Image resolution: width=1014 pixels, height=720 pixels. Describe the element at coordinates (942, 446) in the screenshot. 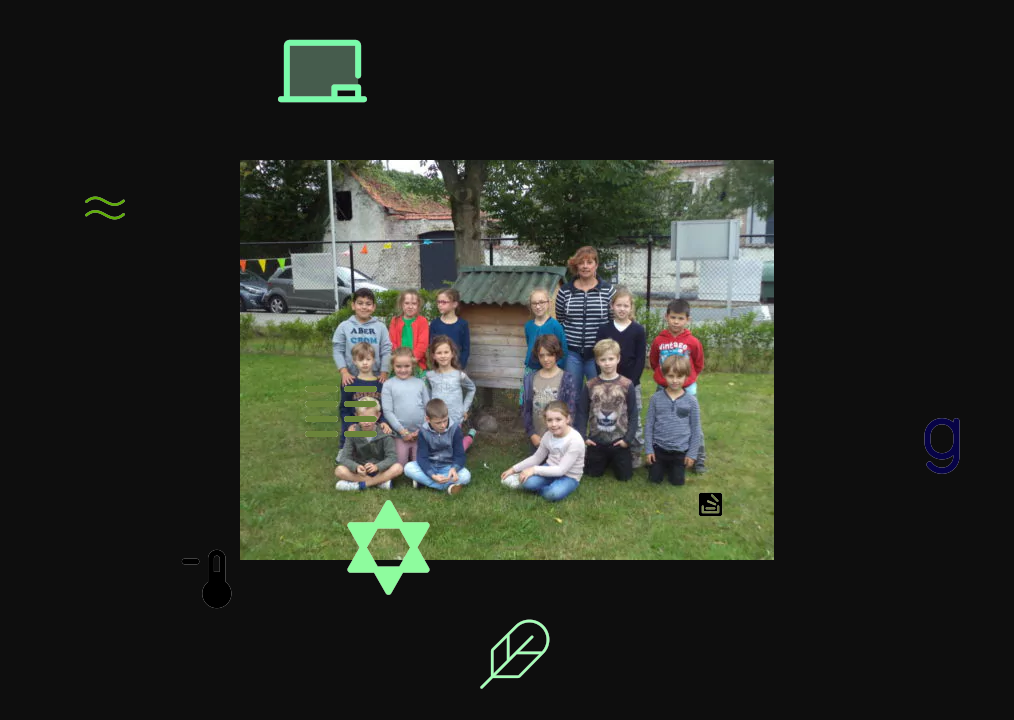

I see `open the Goodreads app` at that location.